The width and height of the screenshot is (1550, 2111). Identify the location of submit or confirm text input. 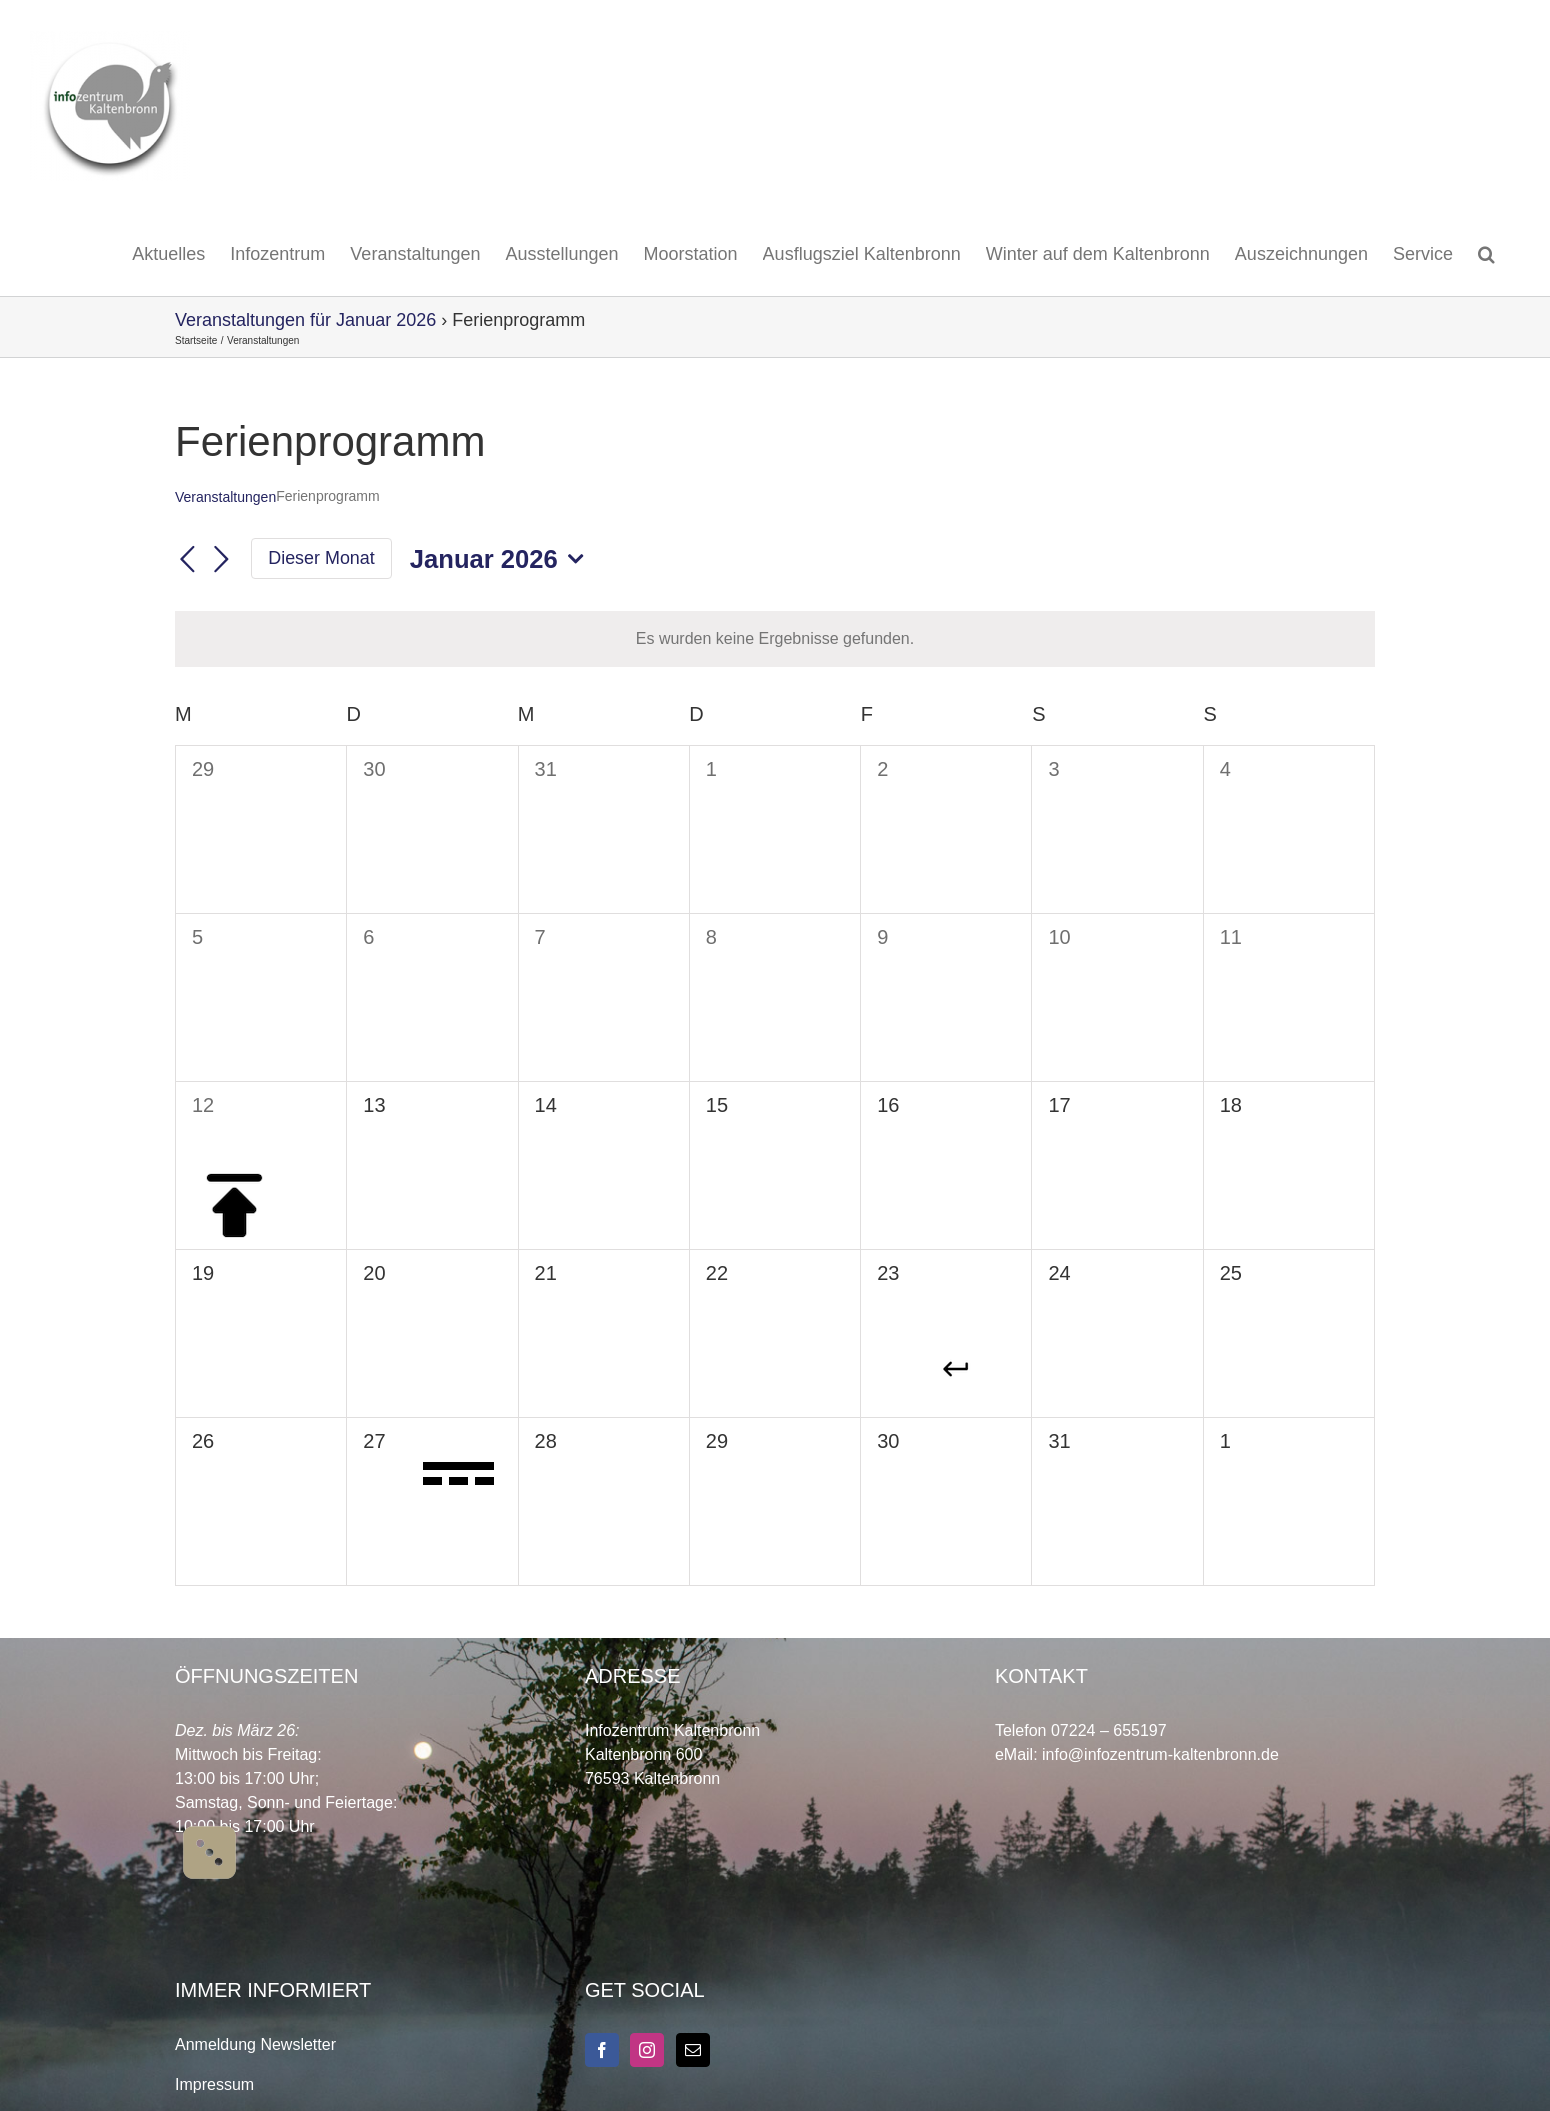
(956, 1369).